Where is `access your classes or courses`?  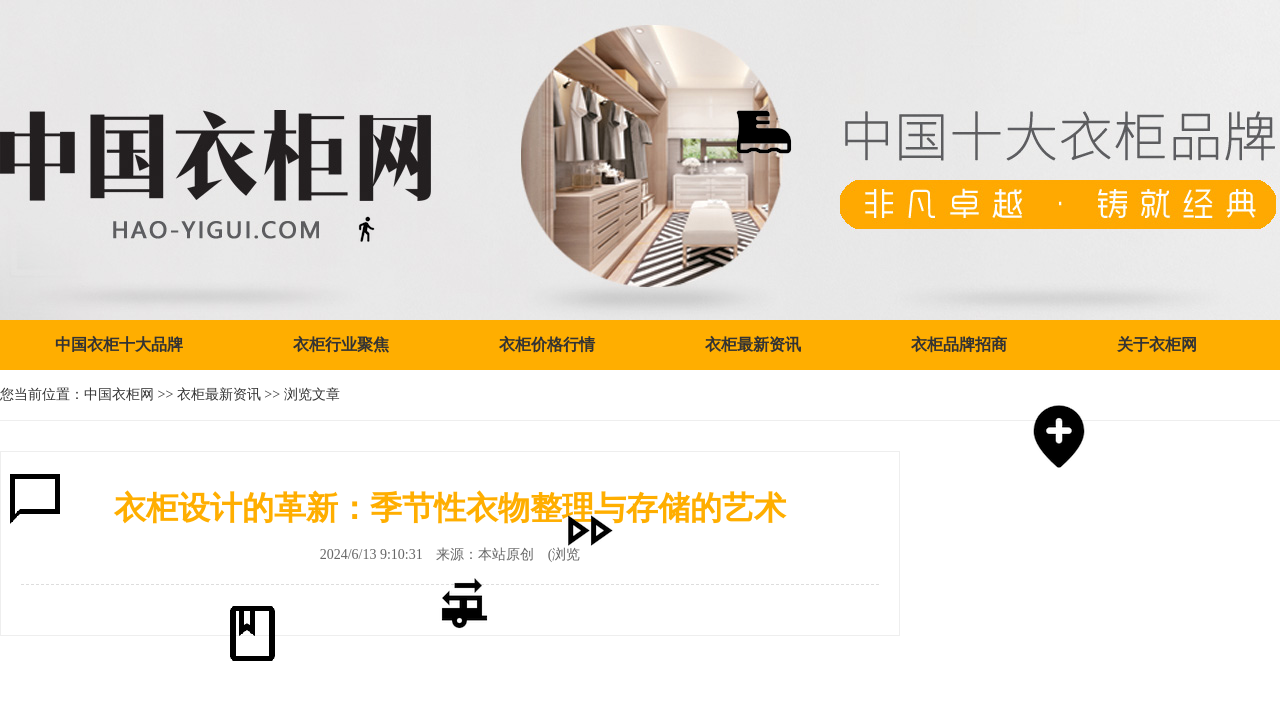 access your classes or courses is located at coordinates (252, 633).